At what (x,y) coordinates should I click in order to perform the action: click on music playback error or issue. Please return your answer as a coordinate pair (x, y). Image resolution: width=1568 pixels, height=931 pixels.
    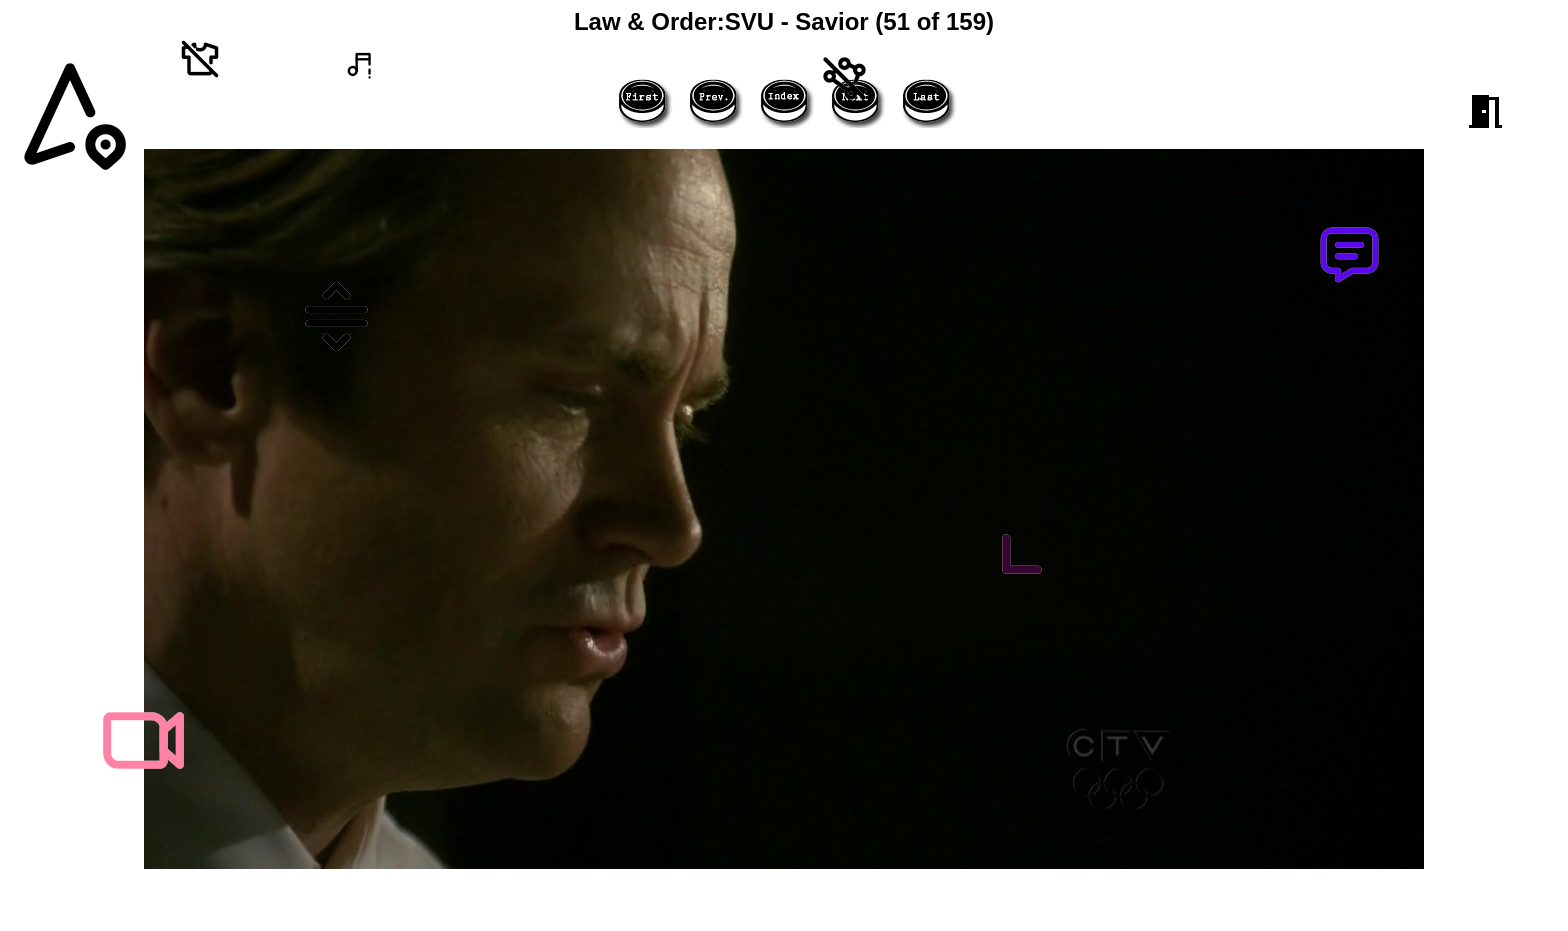
    Looking at the image, I should click on (360, 64).